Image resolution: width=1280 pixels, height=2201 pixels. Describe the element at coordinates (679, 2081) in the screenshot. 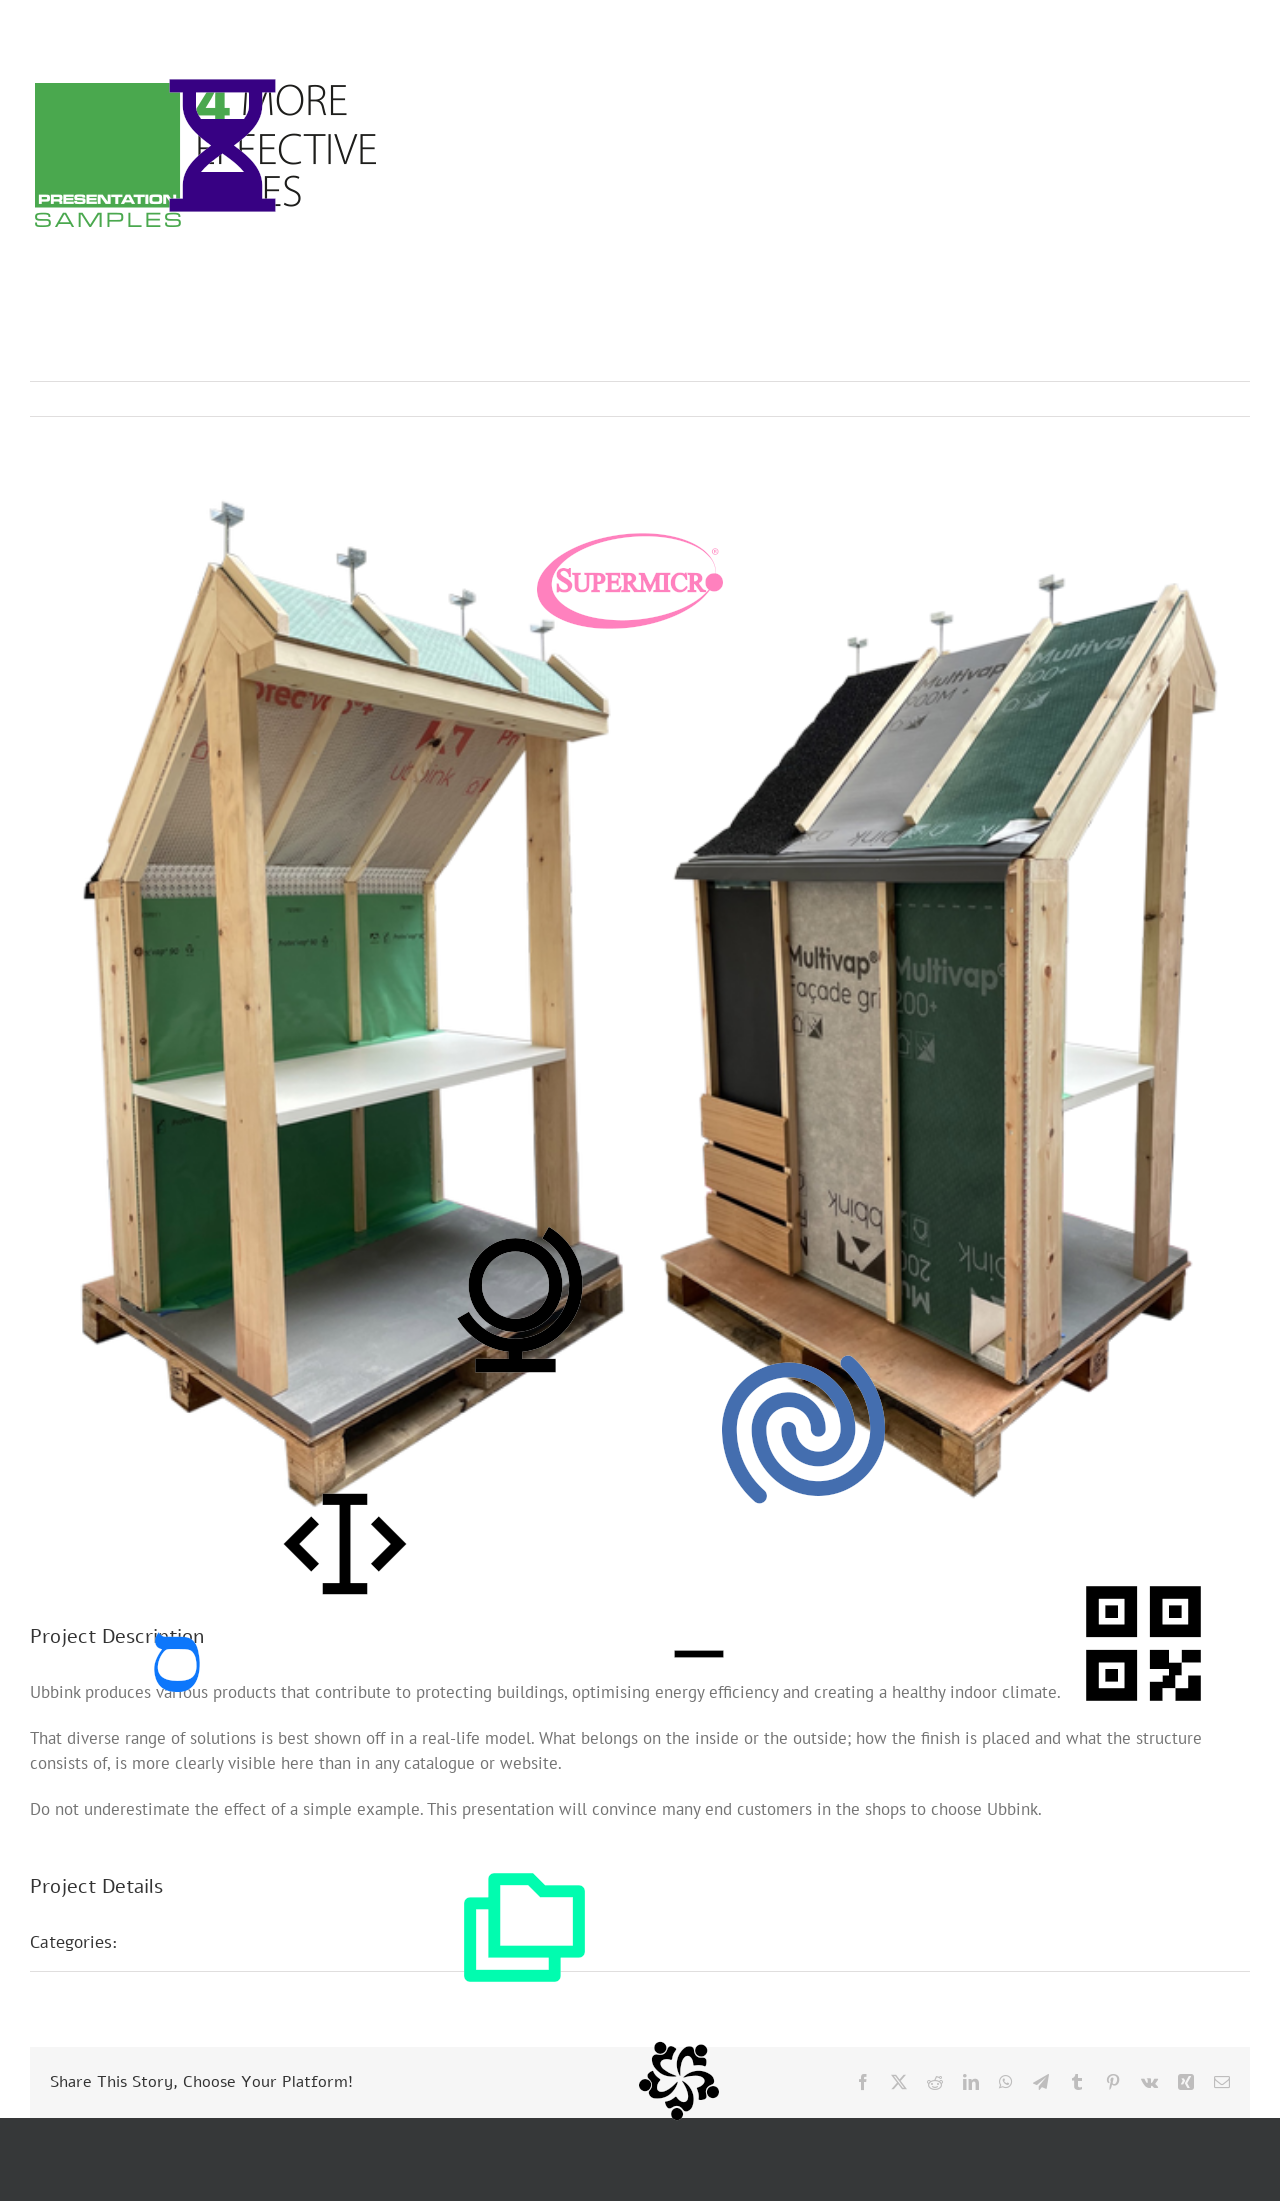

I see `almalinux operating system logo` at that location.